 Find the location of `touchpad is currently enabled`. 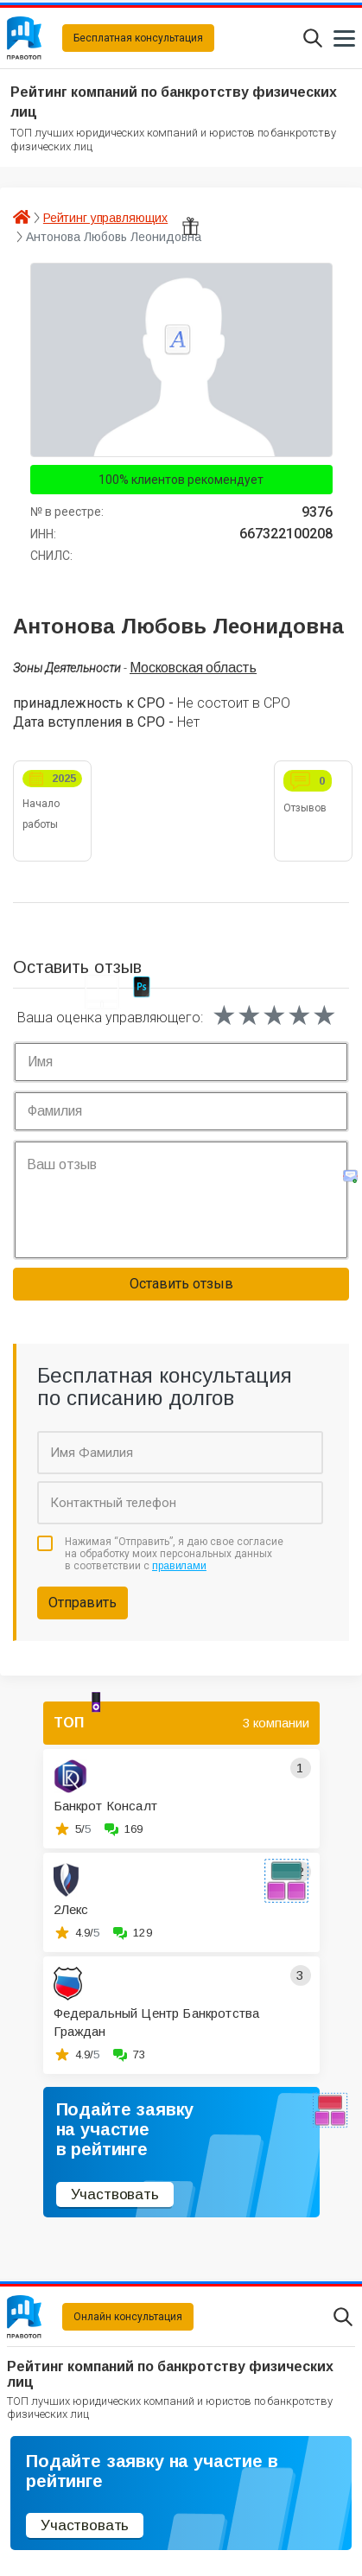

touchpad is currently enabled is located at coordinates (102, 992).